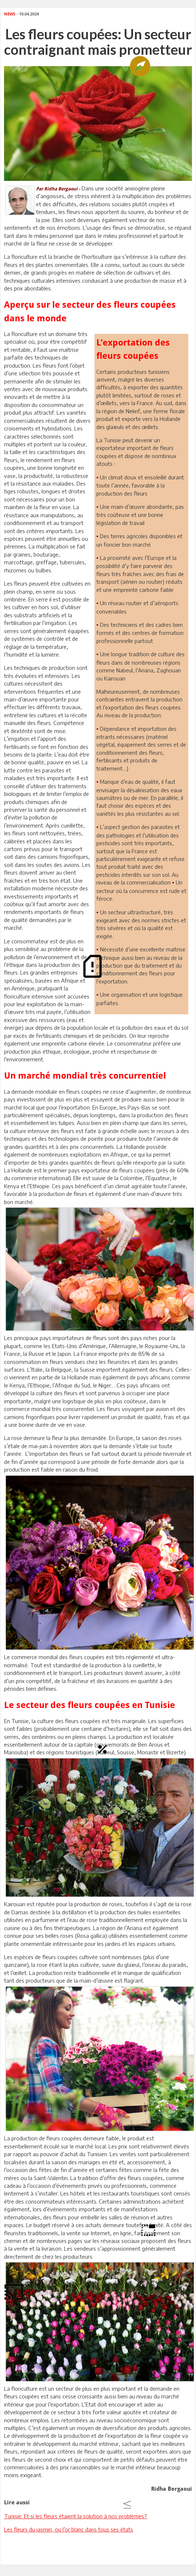 Image resolution: width=196 pixels, height=2576 pixels. Describe the element at coordinates (148, 2230) in the screenshot. I see `an inactive or unselected browser tab` at that location.